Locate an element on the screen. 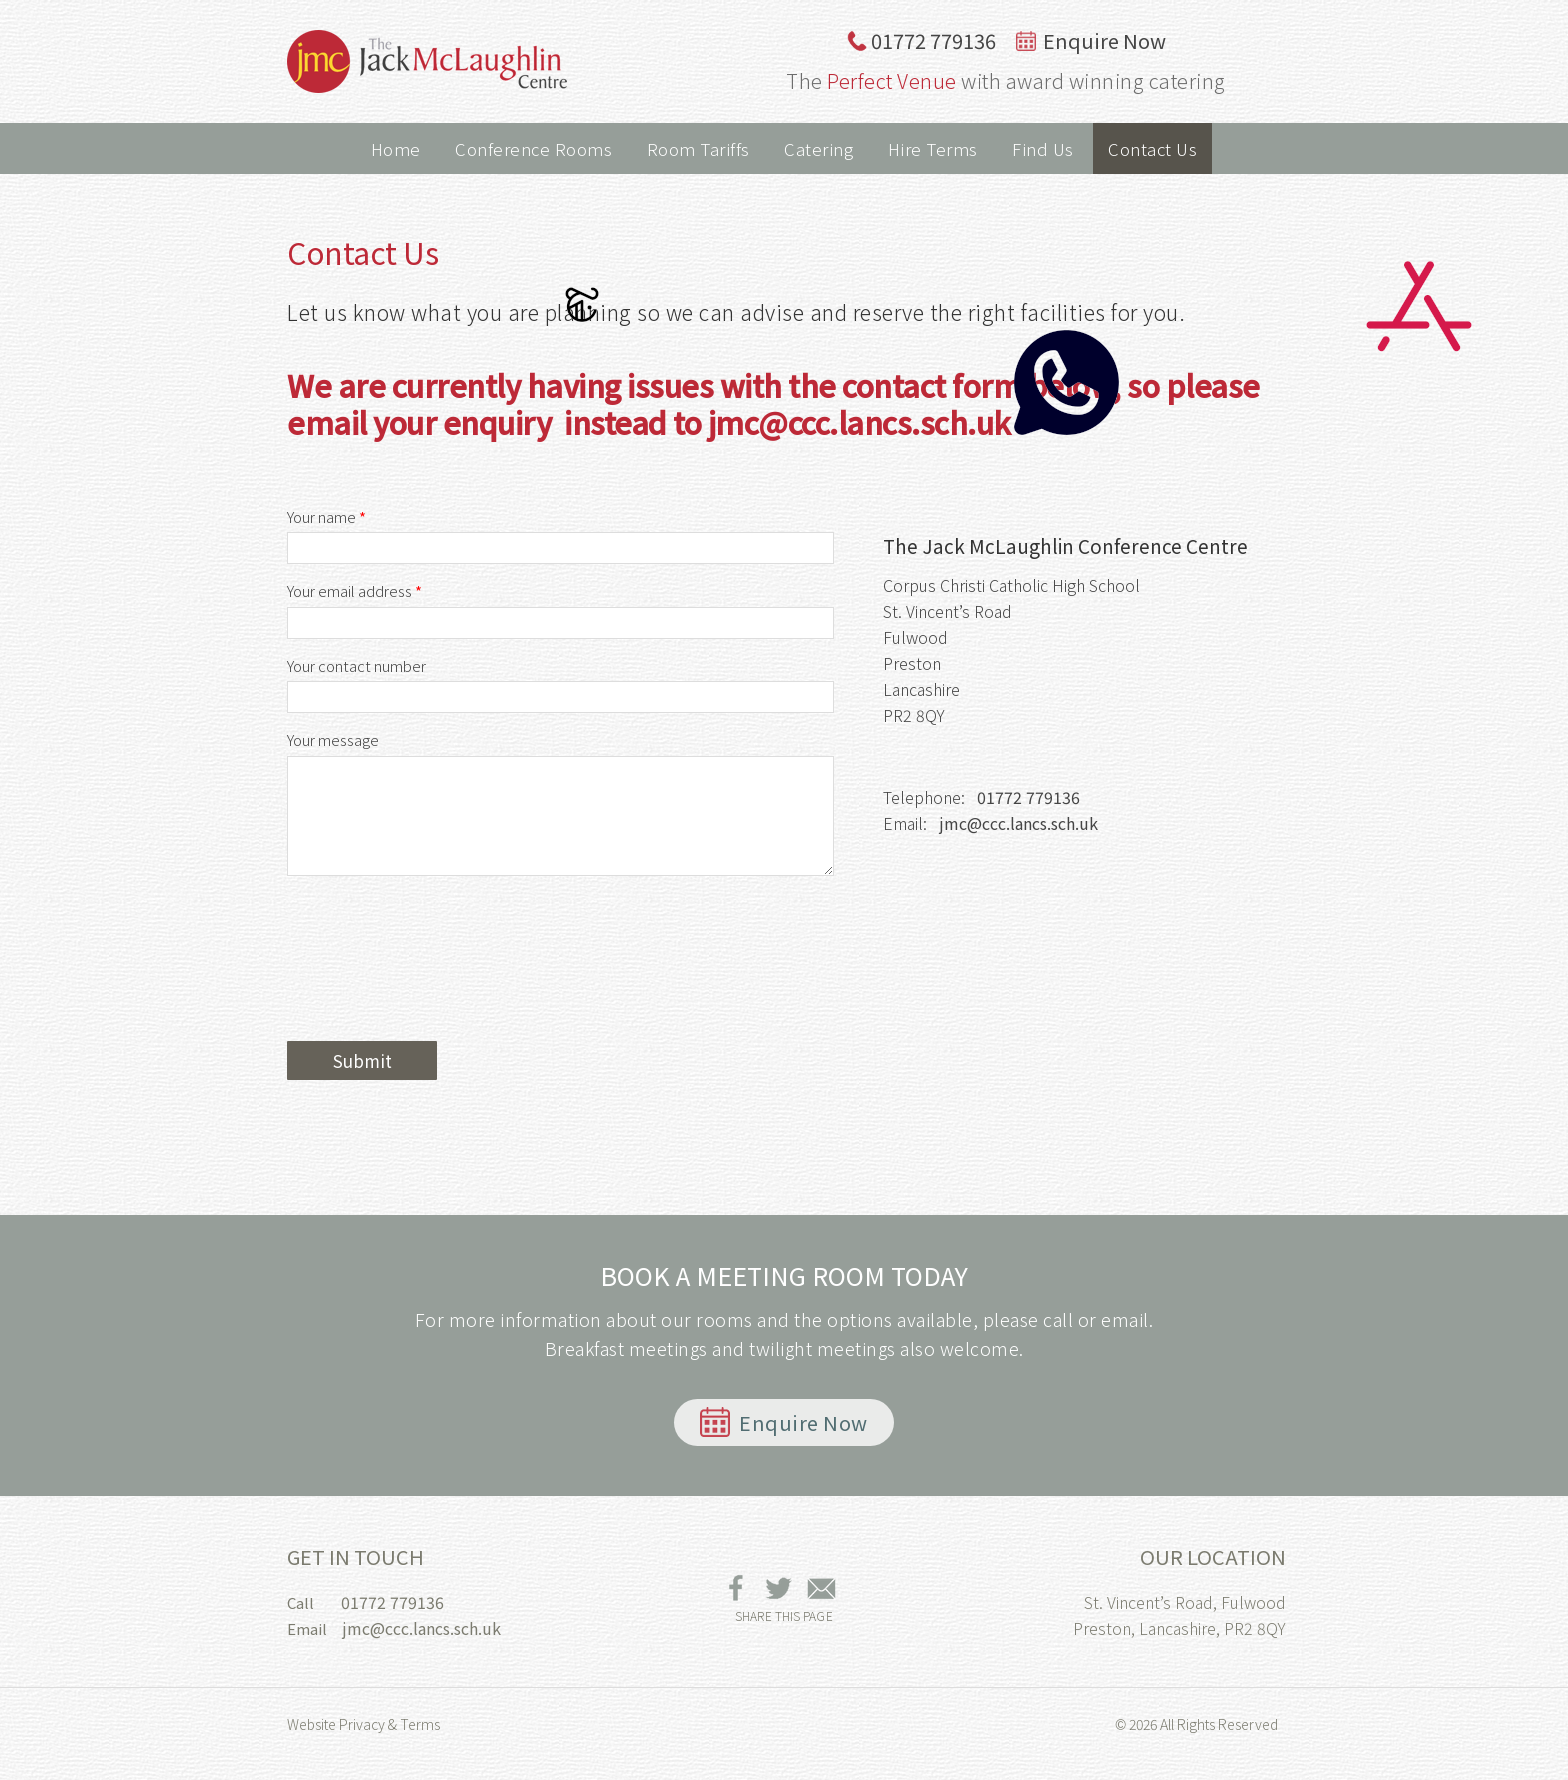 This screenshot has height=1780, width=1568. open The New York Times app is located at coordinates (582, 304).